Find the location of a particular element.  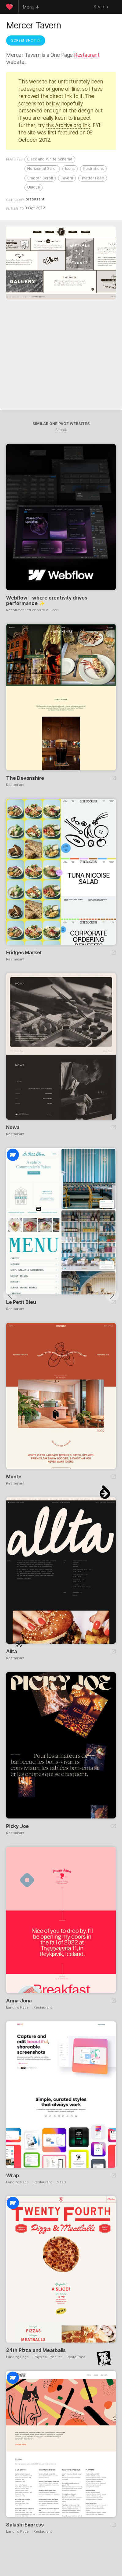

HashiCorp Packer application is located at coordinates (56, 1414).